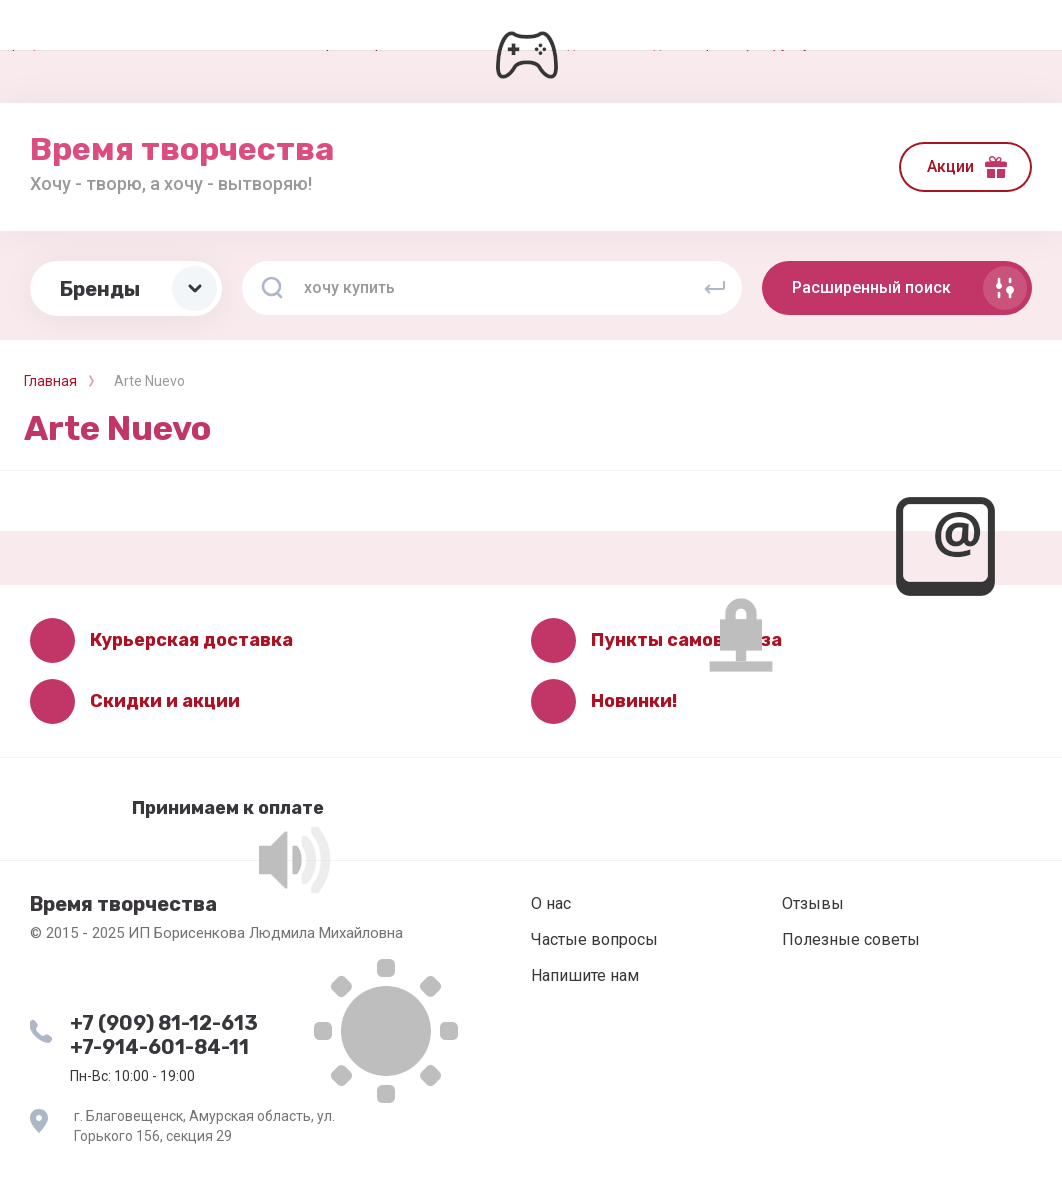 The height and width of the screenshot is (1192, 1062). I want to click on indicates low volume level, so click(297, 860).